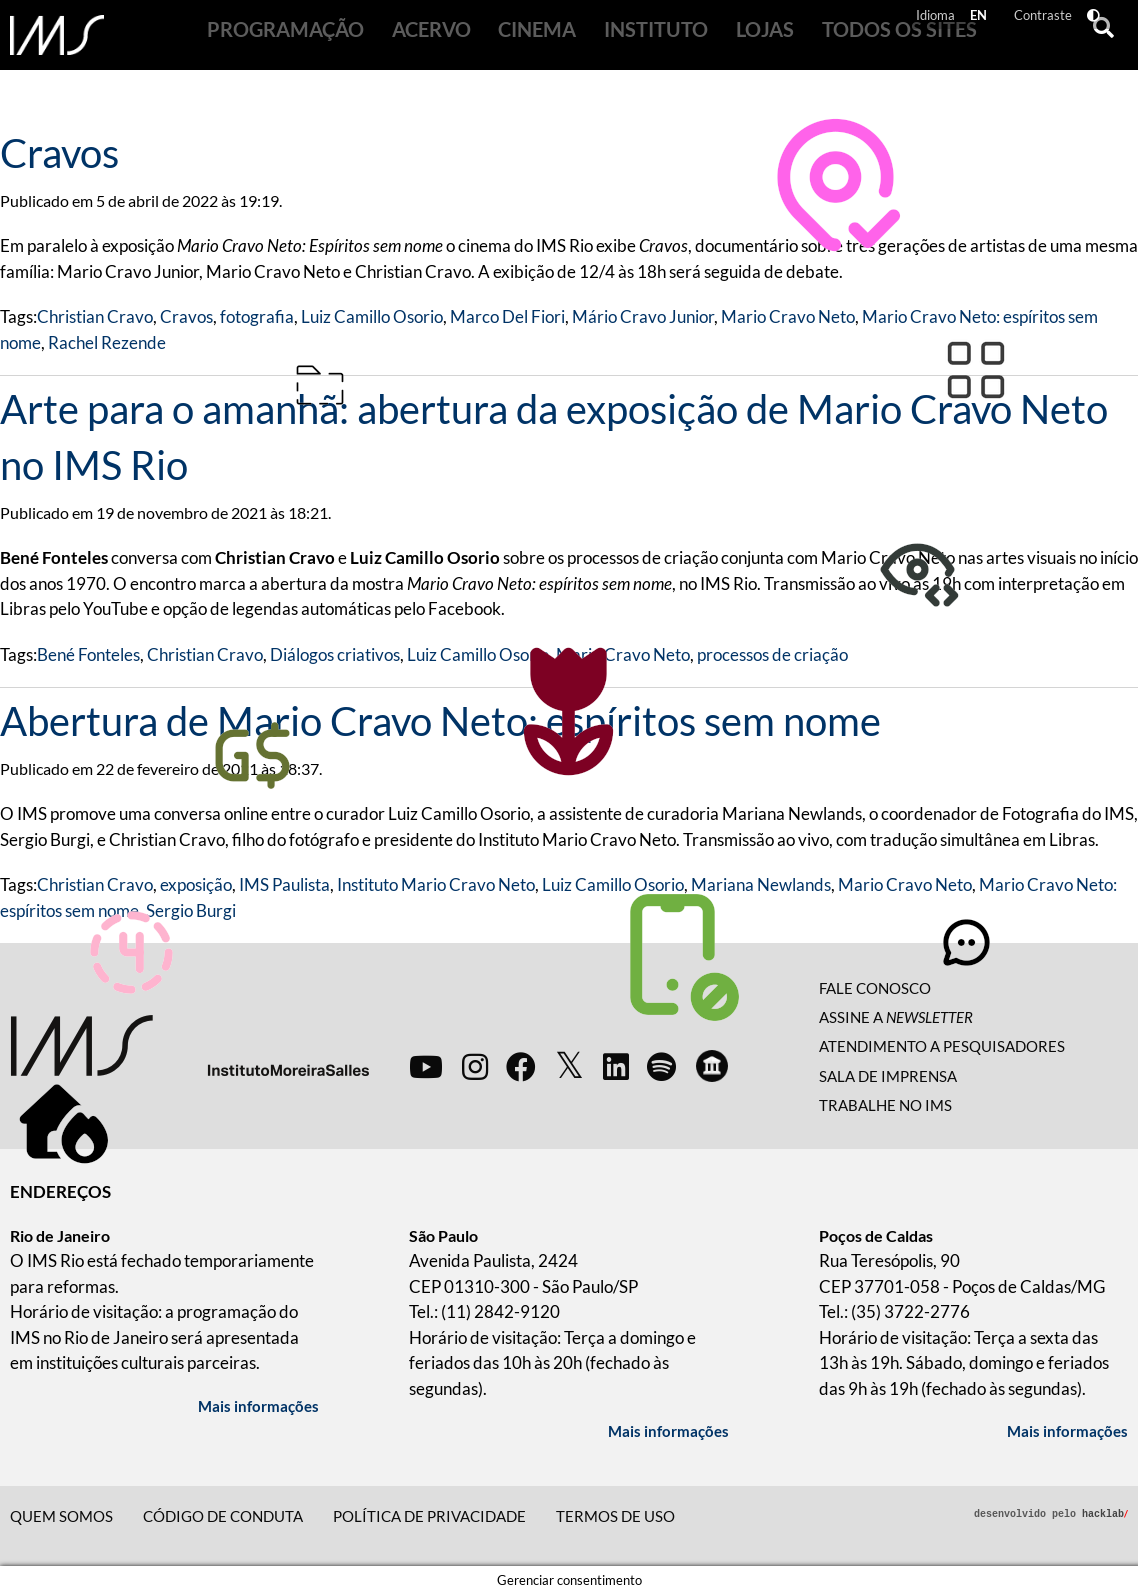 The image size is (1138, 1596). Describe the element at coordinates (252, 755) in the screenshot. I see `guyanese dollar currency symbol` at that location.